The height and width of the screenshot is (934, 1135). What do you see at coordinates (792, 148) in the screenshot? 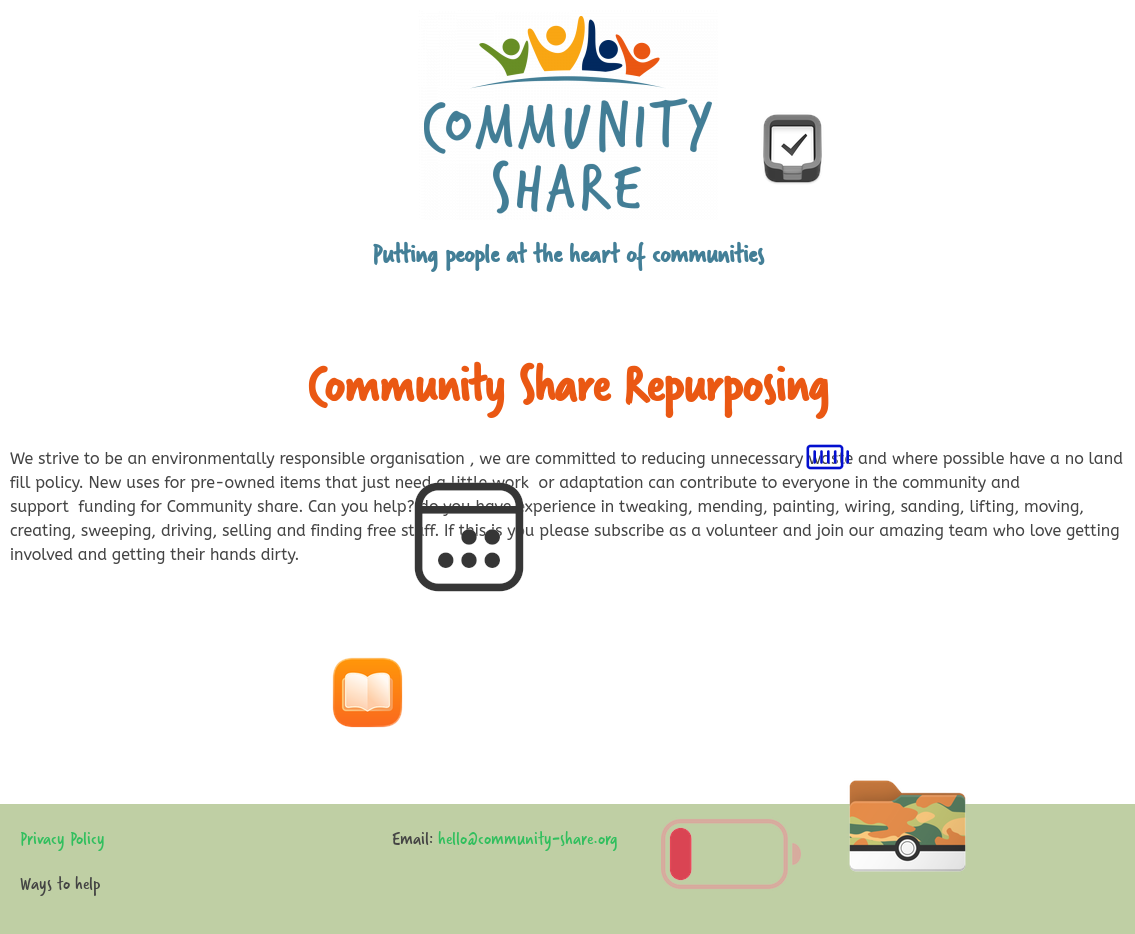
I see `open Things 3 task management app` at bounding box center [792, 148].